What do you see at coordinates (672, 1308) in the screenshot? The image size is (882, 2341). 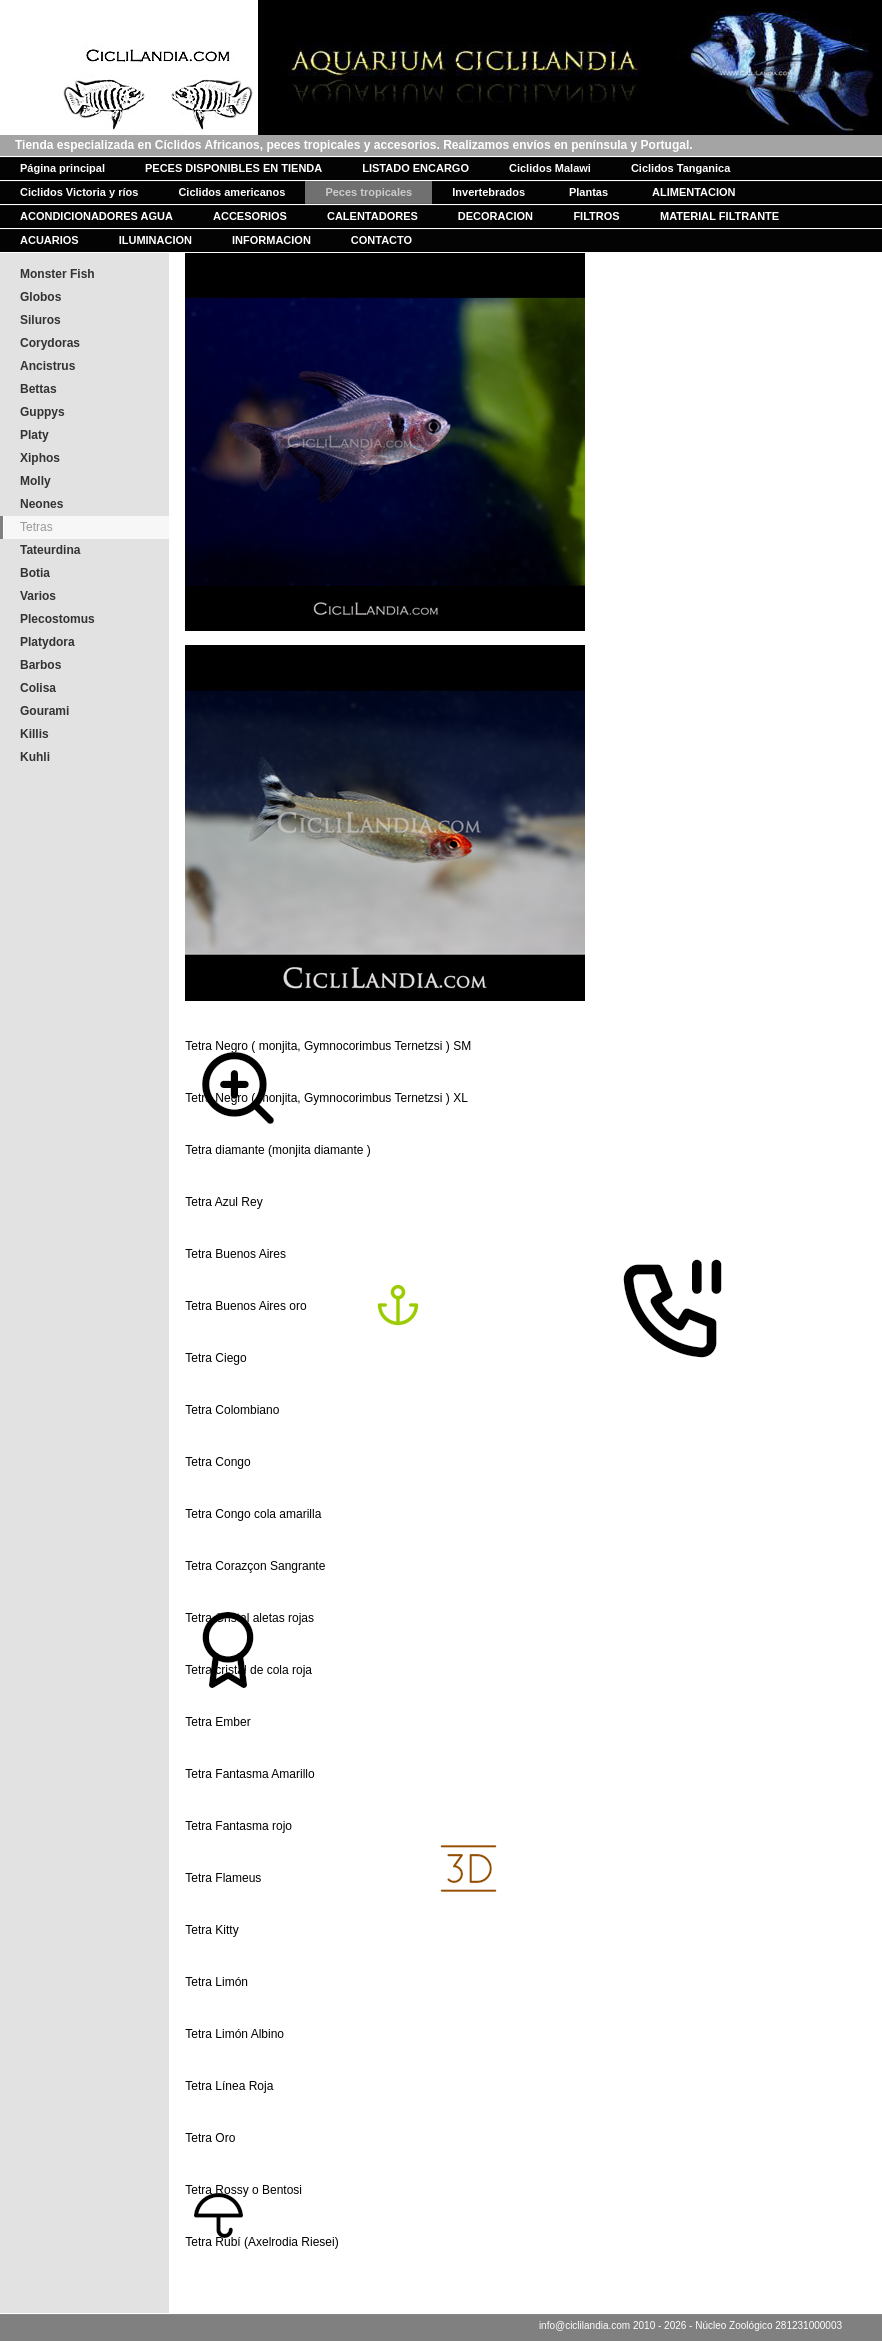 I see `pause an active phone call` at bounding box center [672, 1308].